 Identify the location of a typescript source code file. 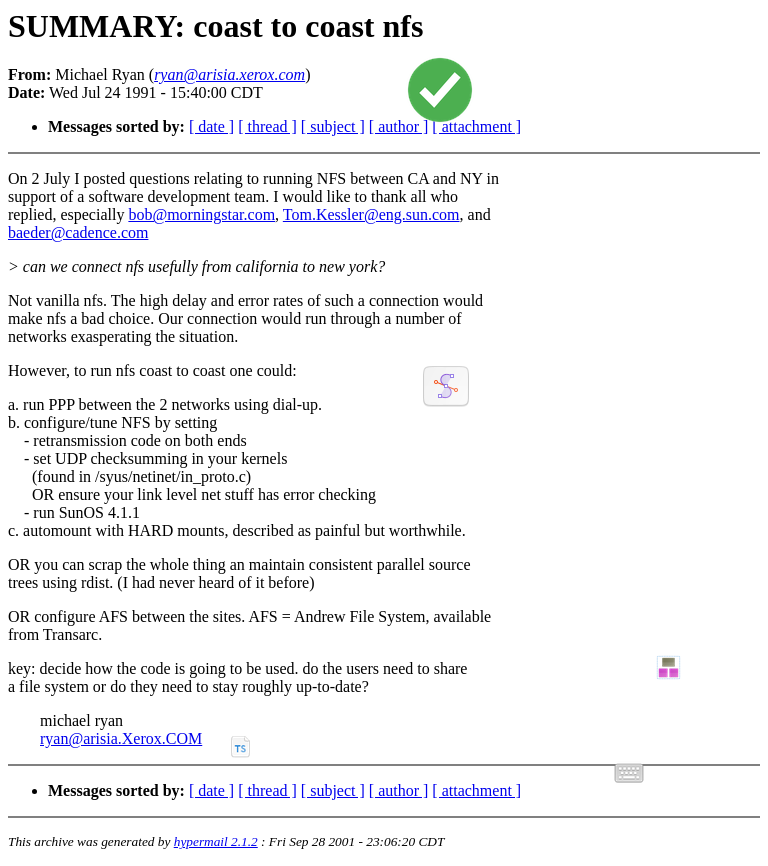
(240, 746).